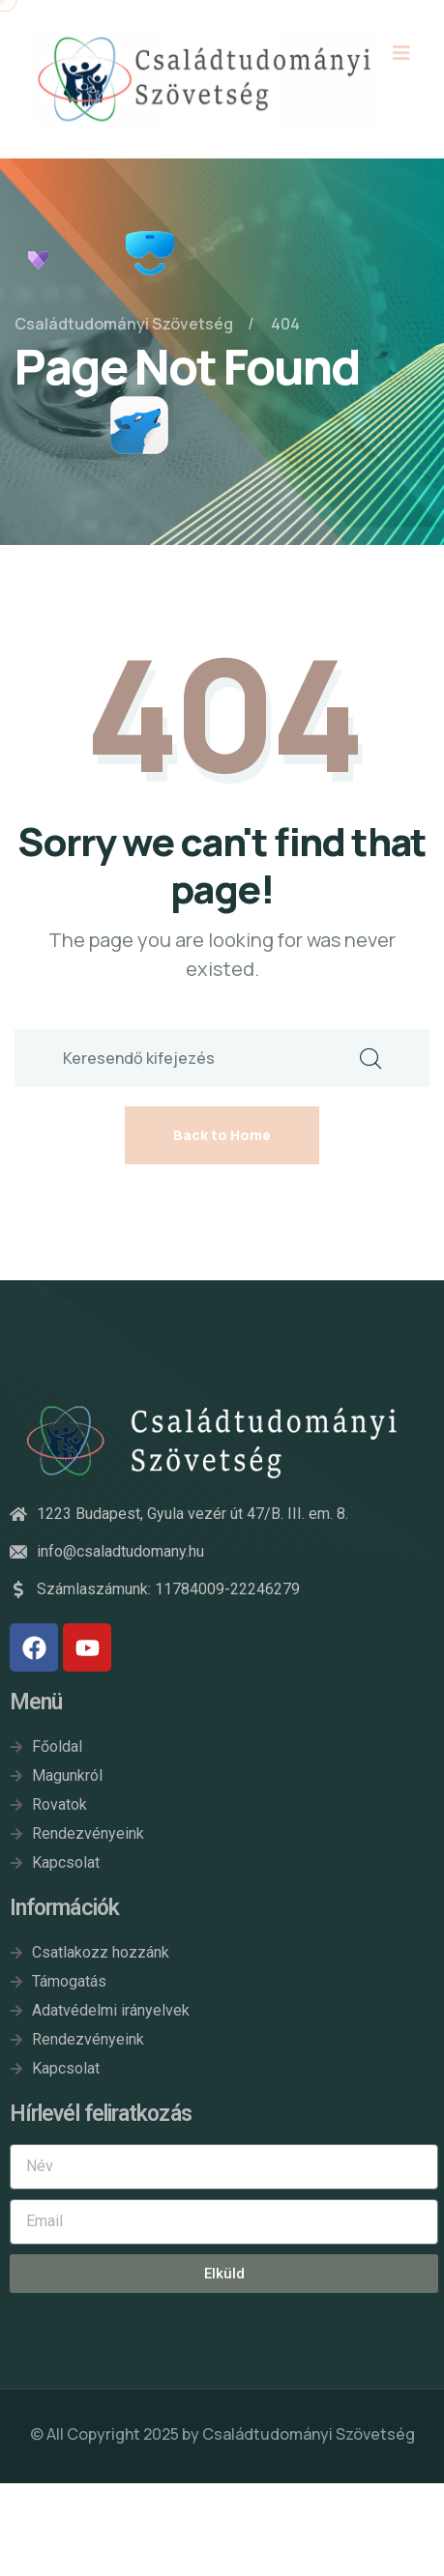 This screenshot has height=2576, width=444. What do you see at coordinates (150, 253) in the screenshot?
I see `open mixed reality portal app` at bounding box center [150, 253].